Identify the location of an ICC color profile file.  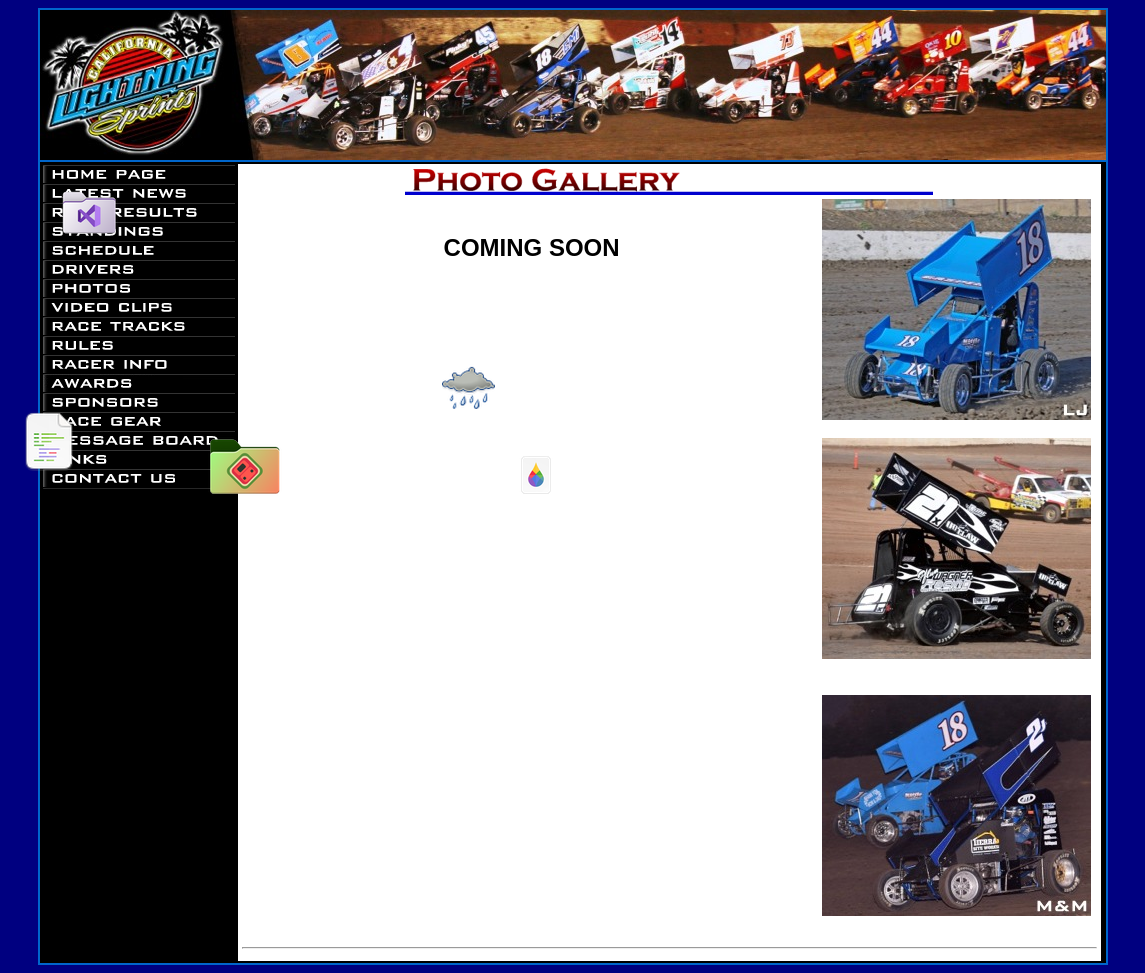
(536, 475).